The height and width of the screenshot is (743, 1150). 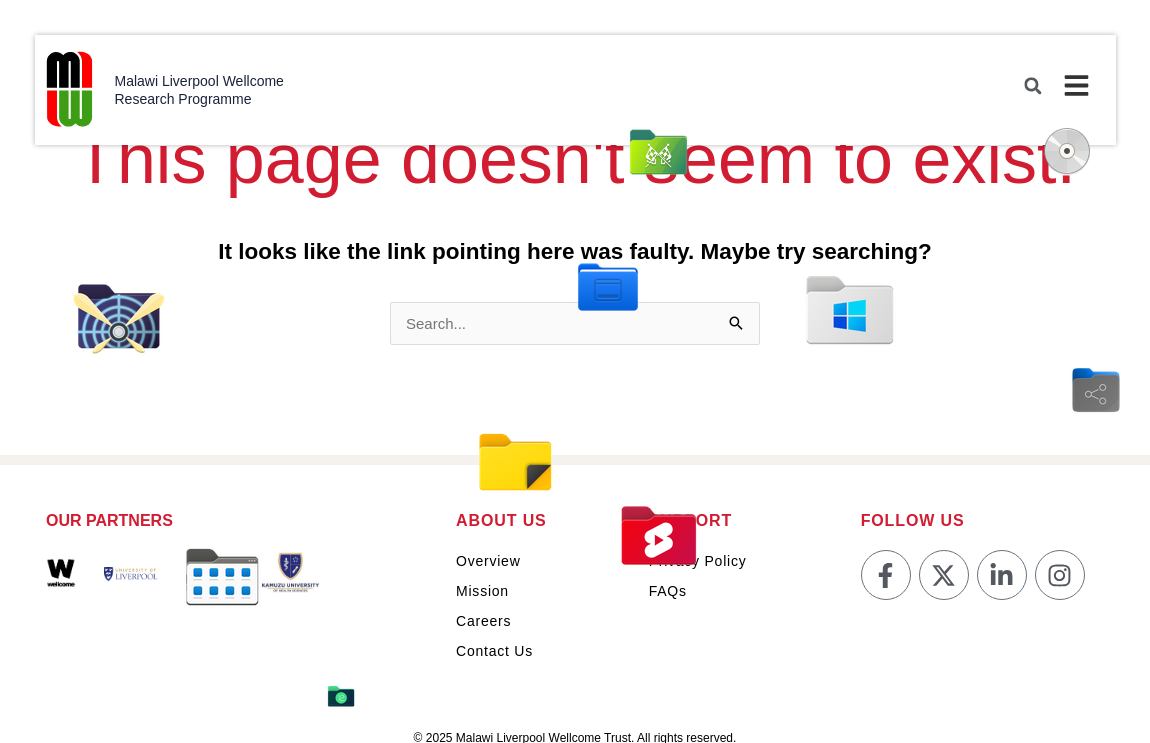 What do you see at coordinates (118, 318) in the screenshot?
I see `open folder containing pokémon beast ball assets` at bounding box center [118, 318].